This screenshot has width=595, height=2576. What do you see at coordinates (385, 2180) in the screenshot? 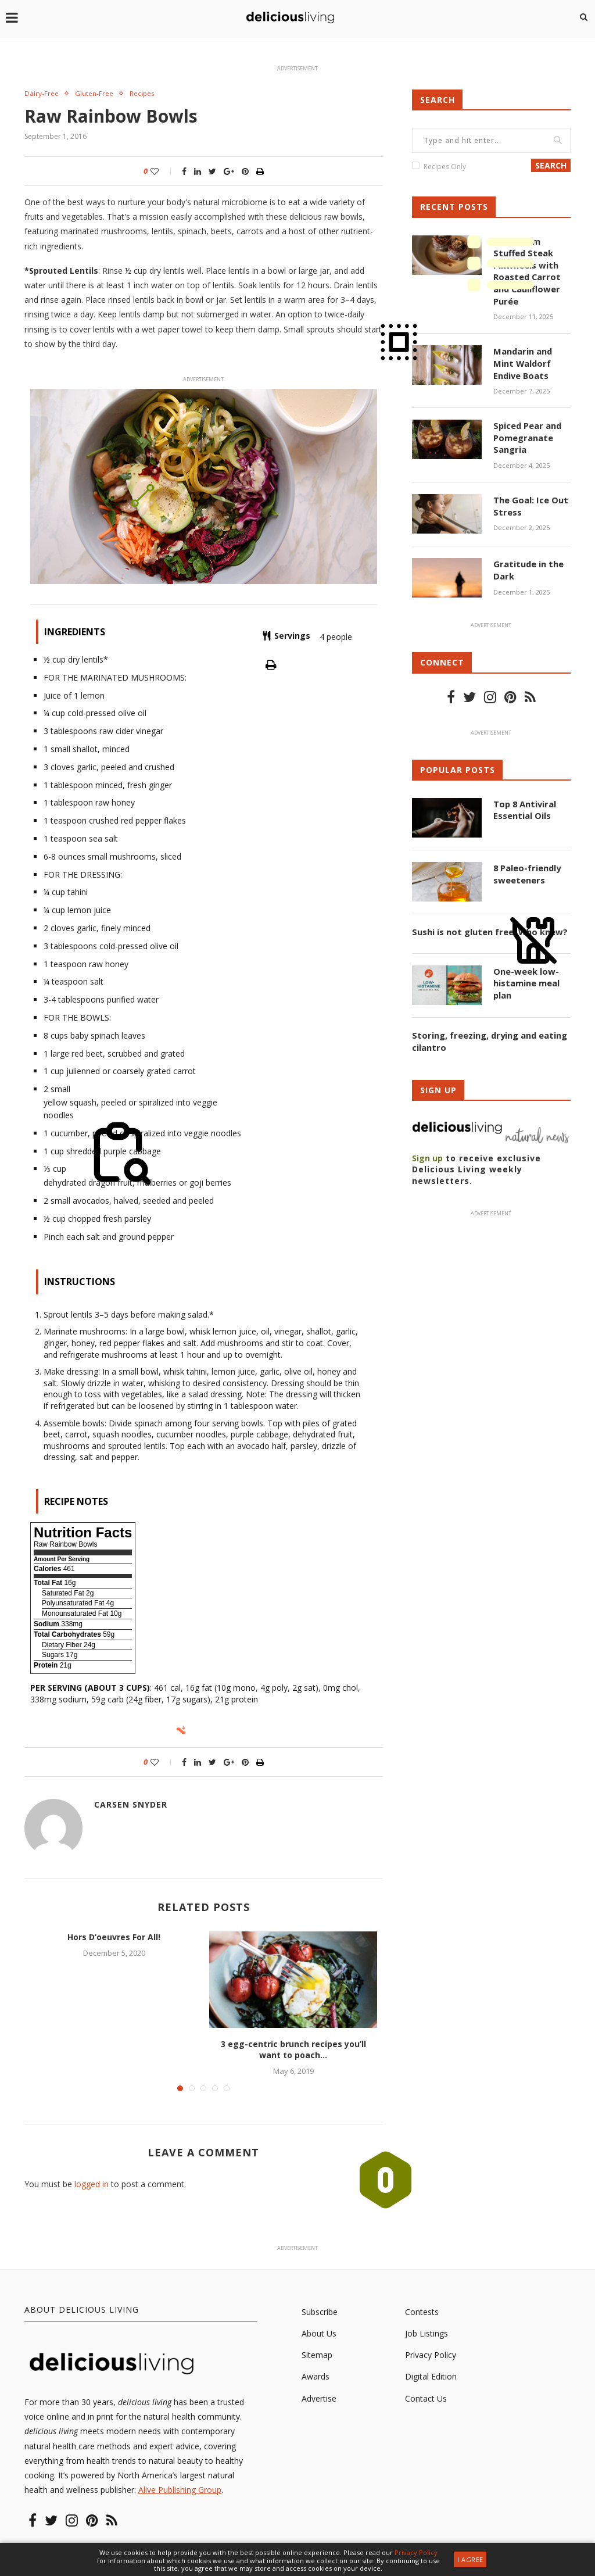
I see `indicates an "O" status or category marker` at bounding box center [385, 2180].